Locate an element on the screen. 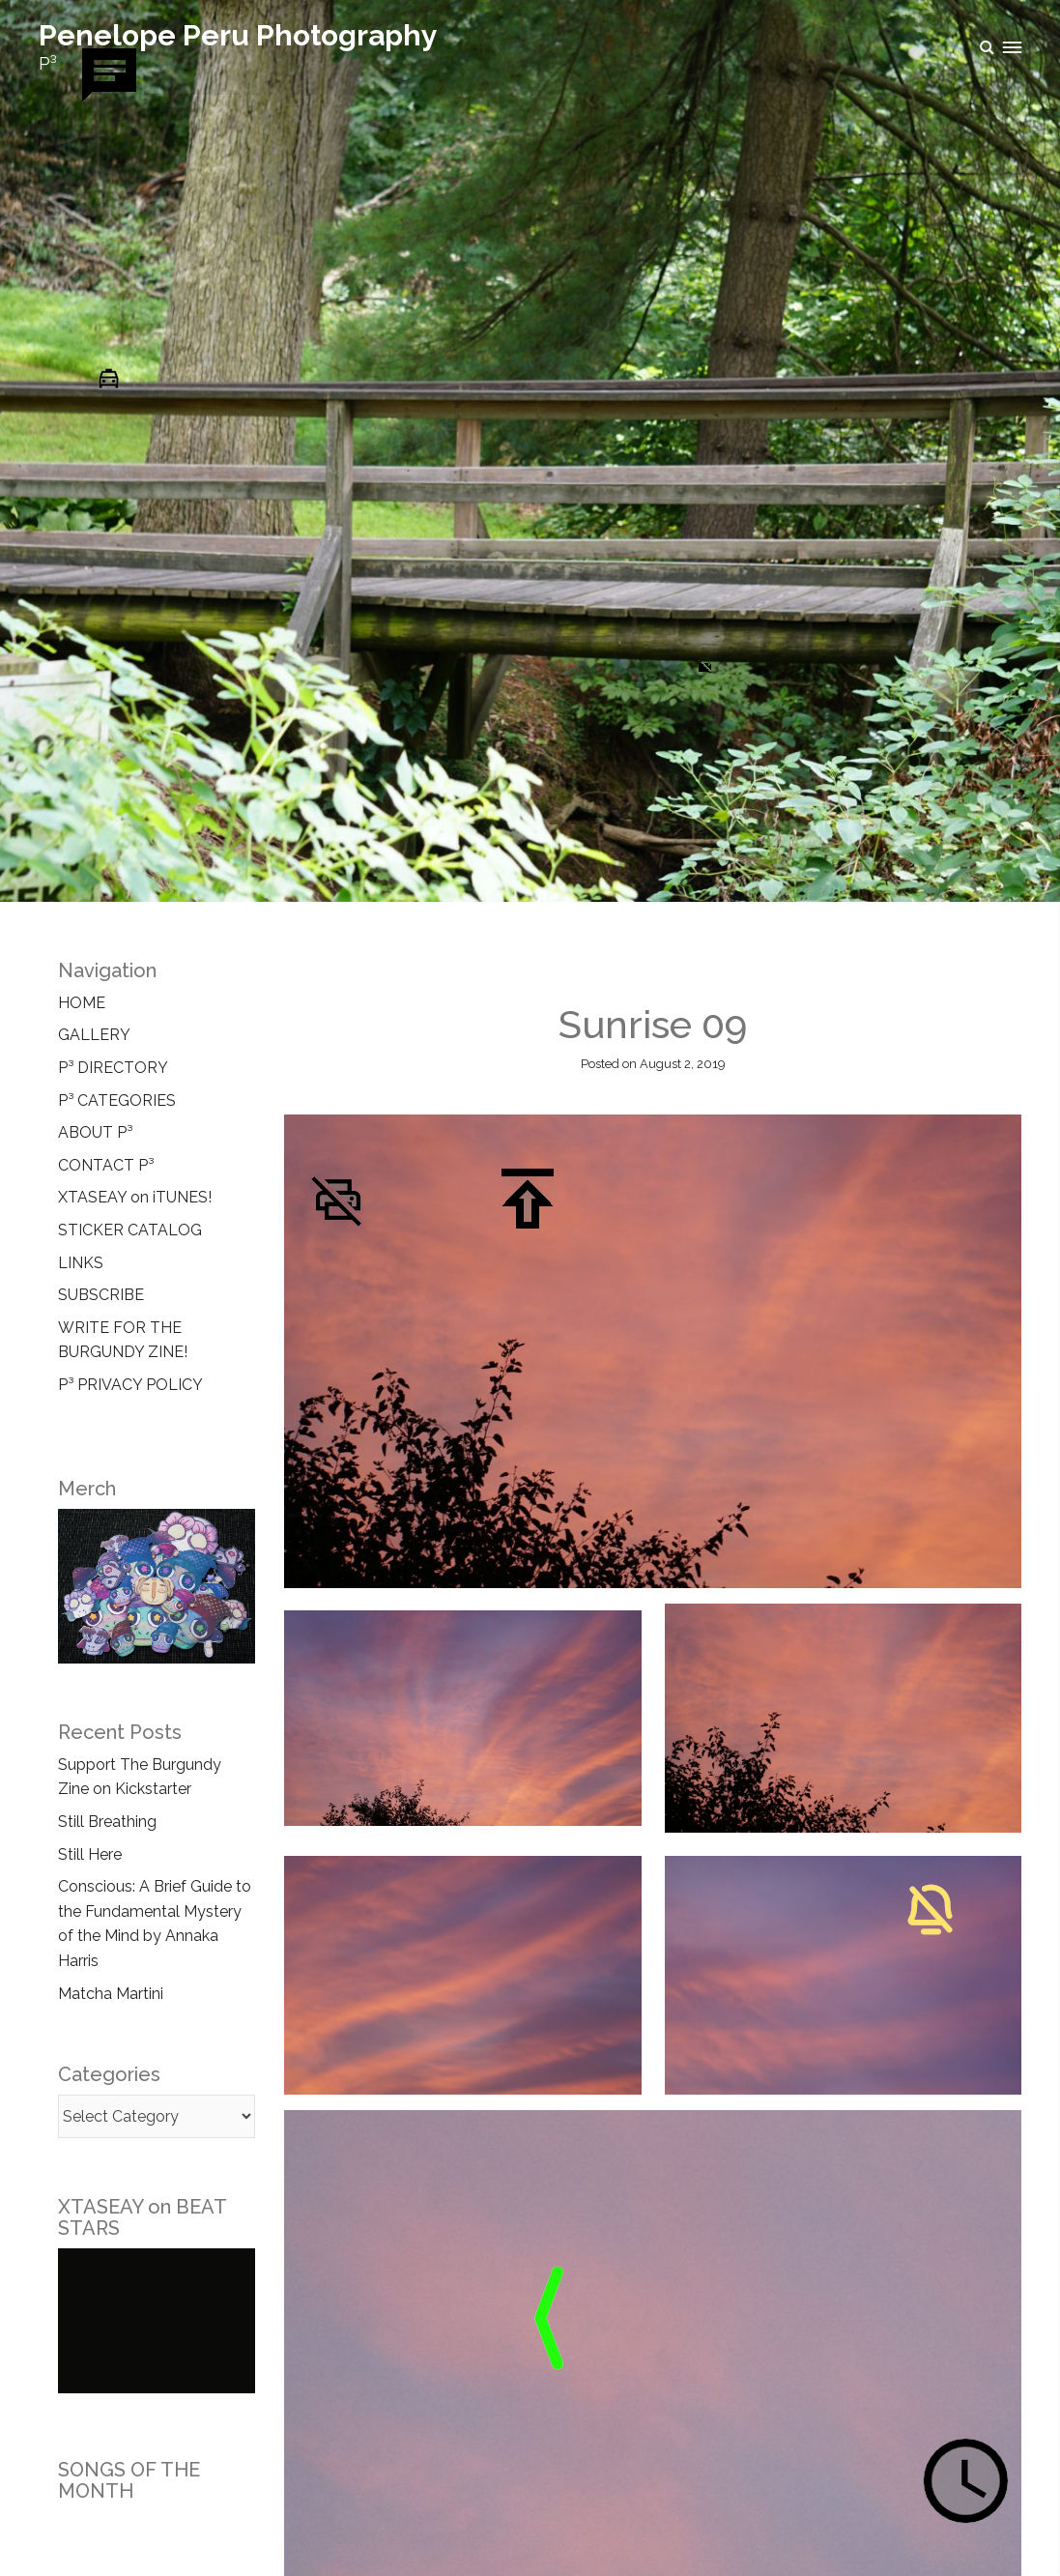 The width and height of the screenshot is (1060, 2576). mute notifications is located at coordinates (931, 1909).